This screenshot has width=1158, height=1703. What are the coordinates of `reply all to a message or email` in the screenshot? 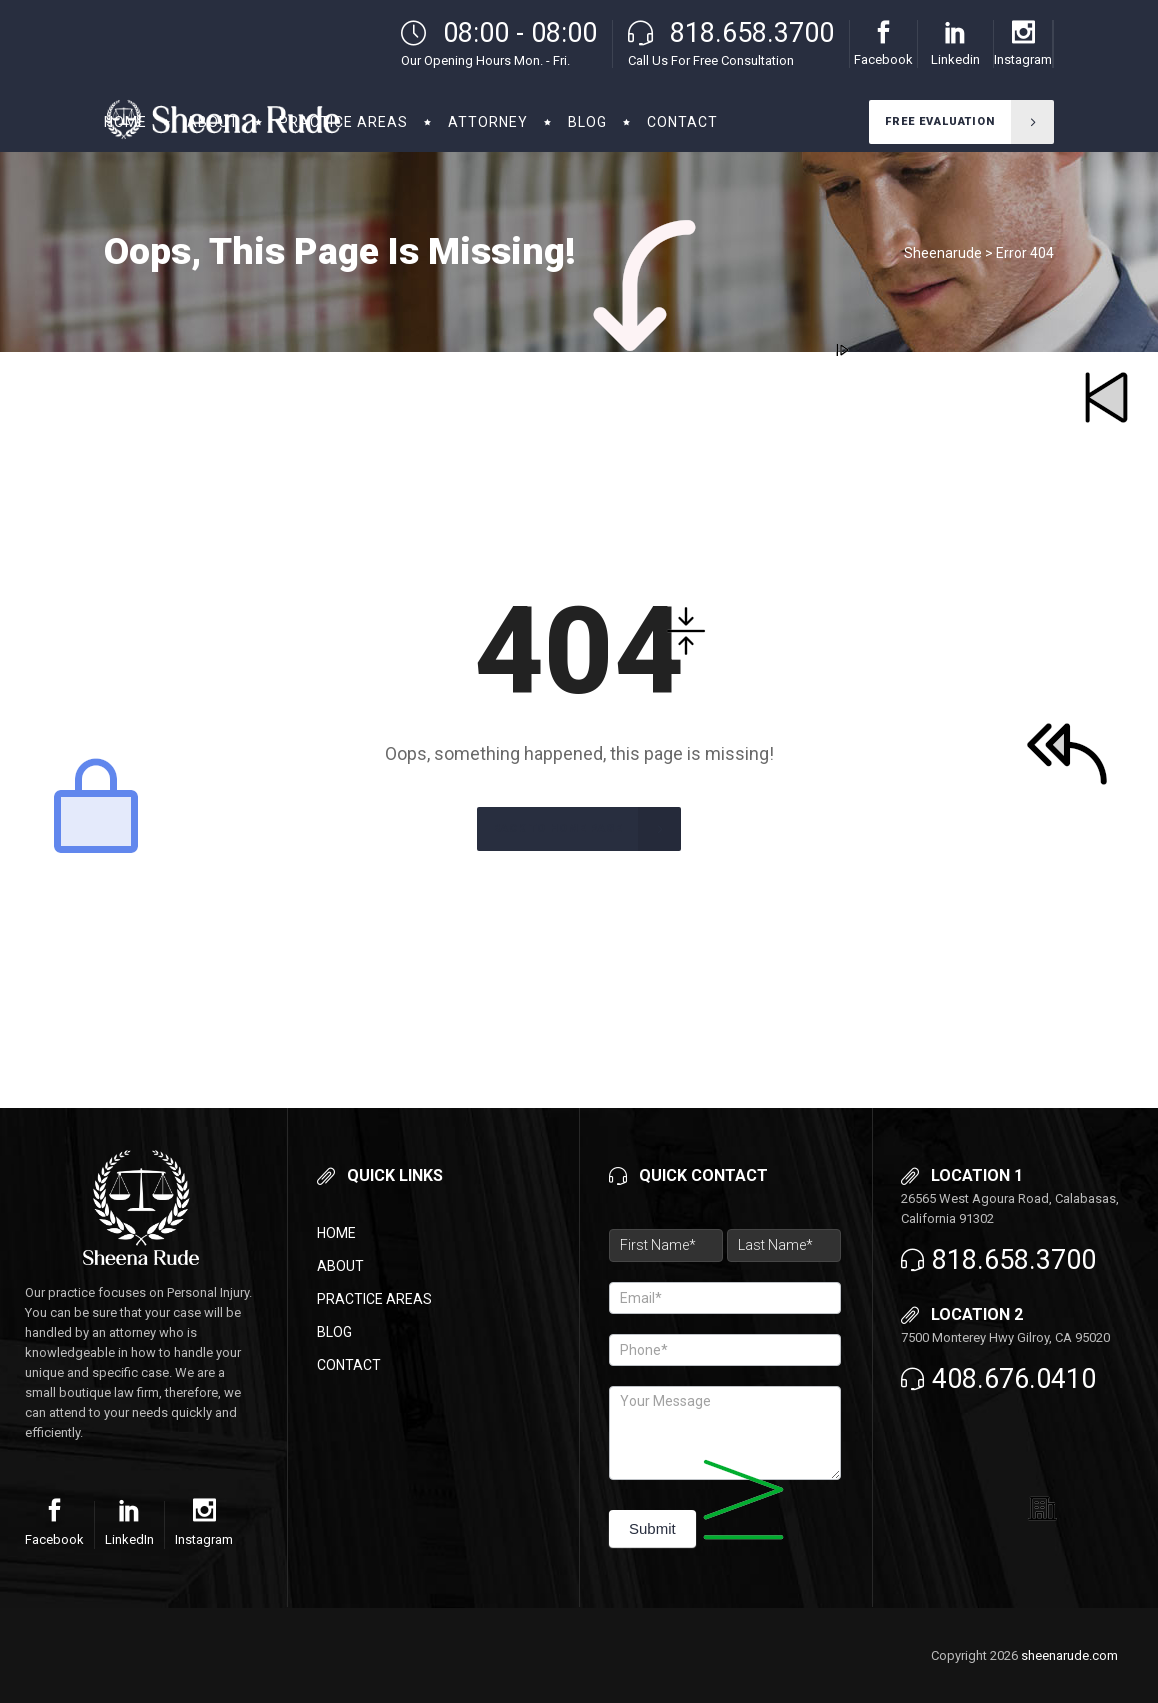 It's located at (1067, 754).